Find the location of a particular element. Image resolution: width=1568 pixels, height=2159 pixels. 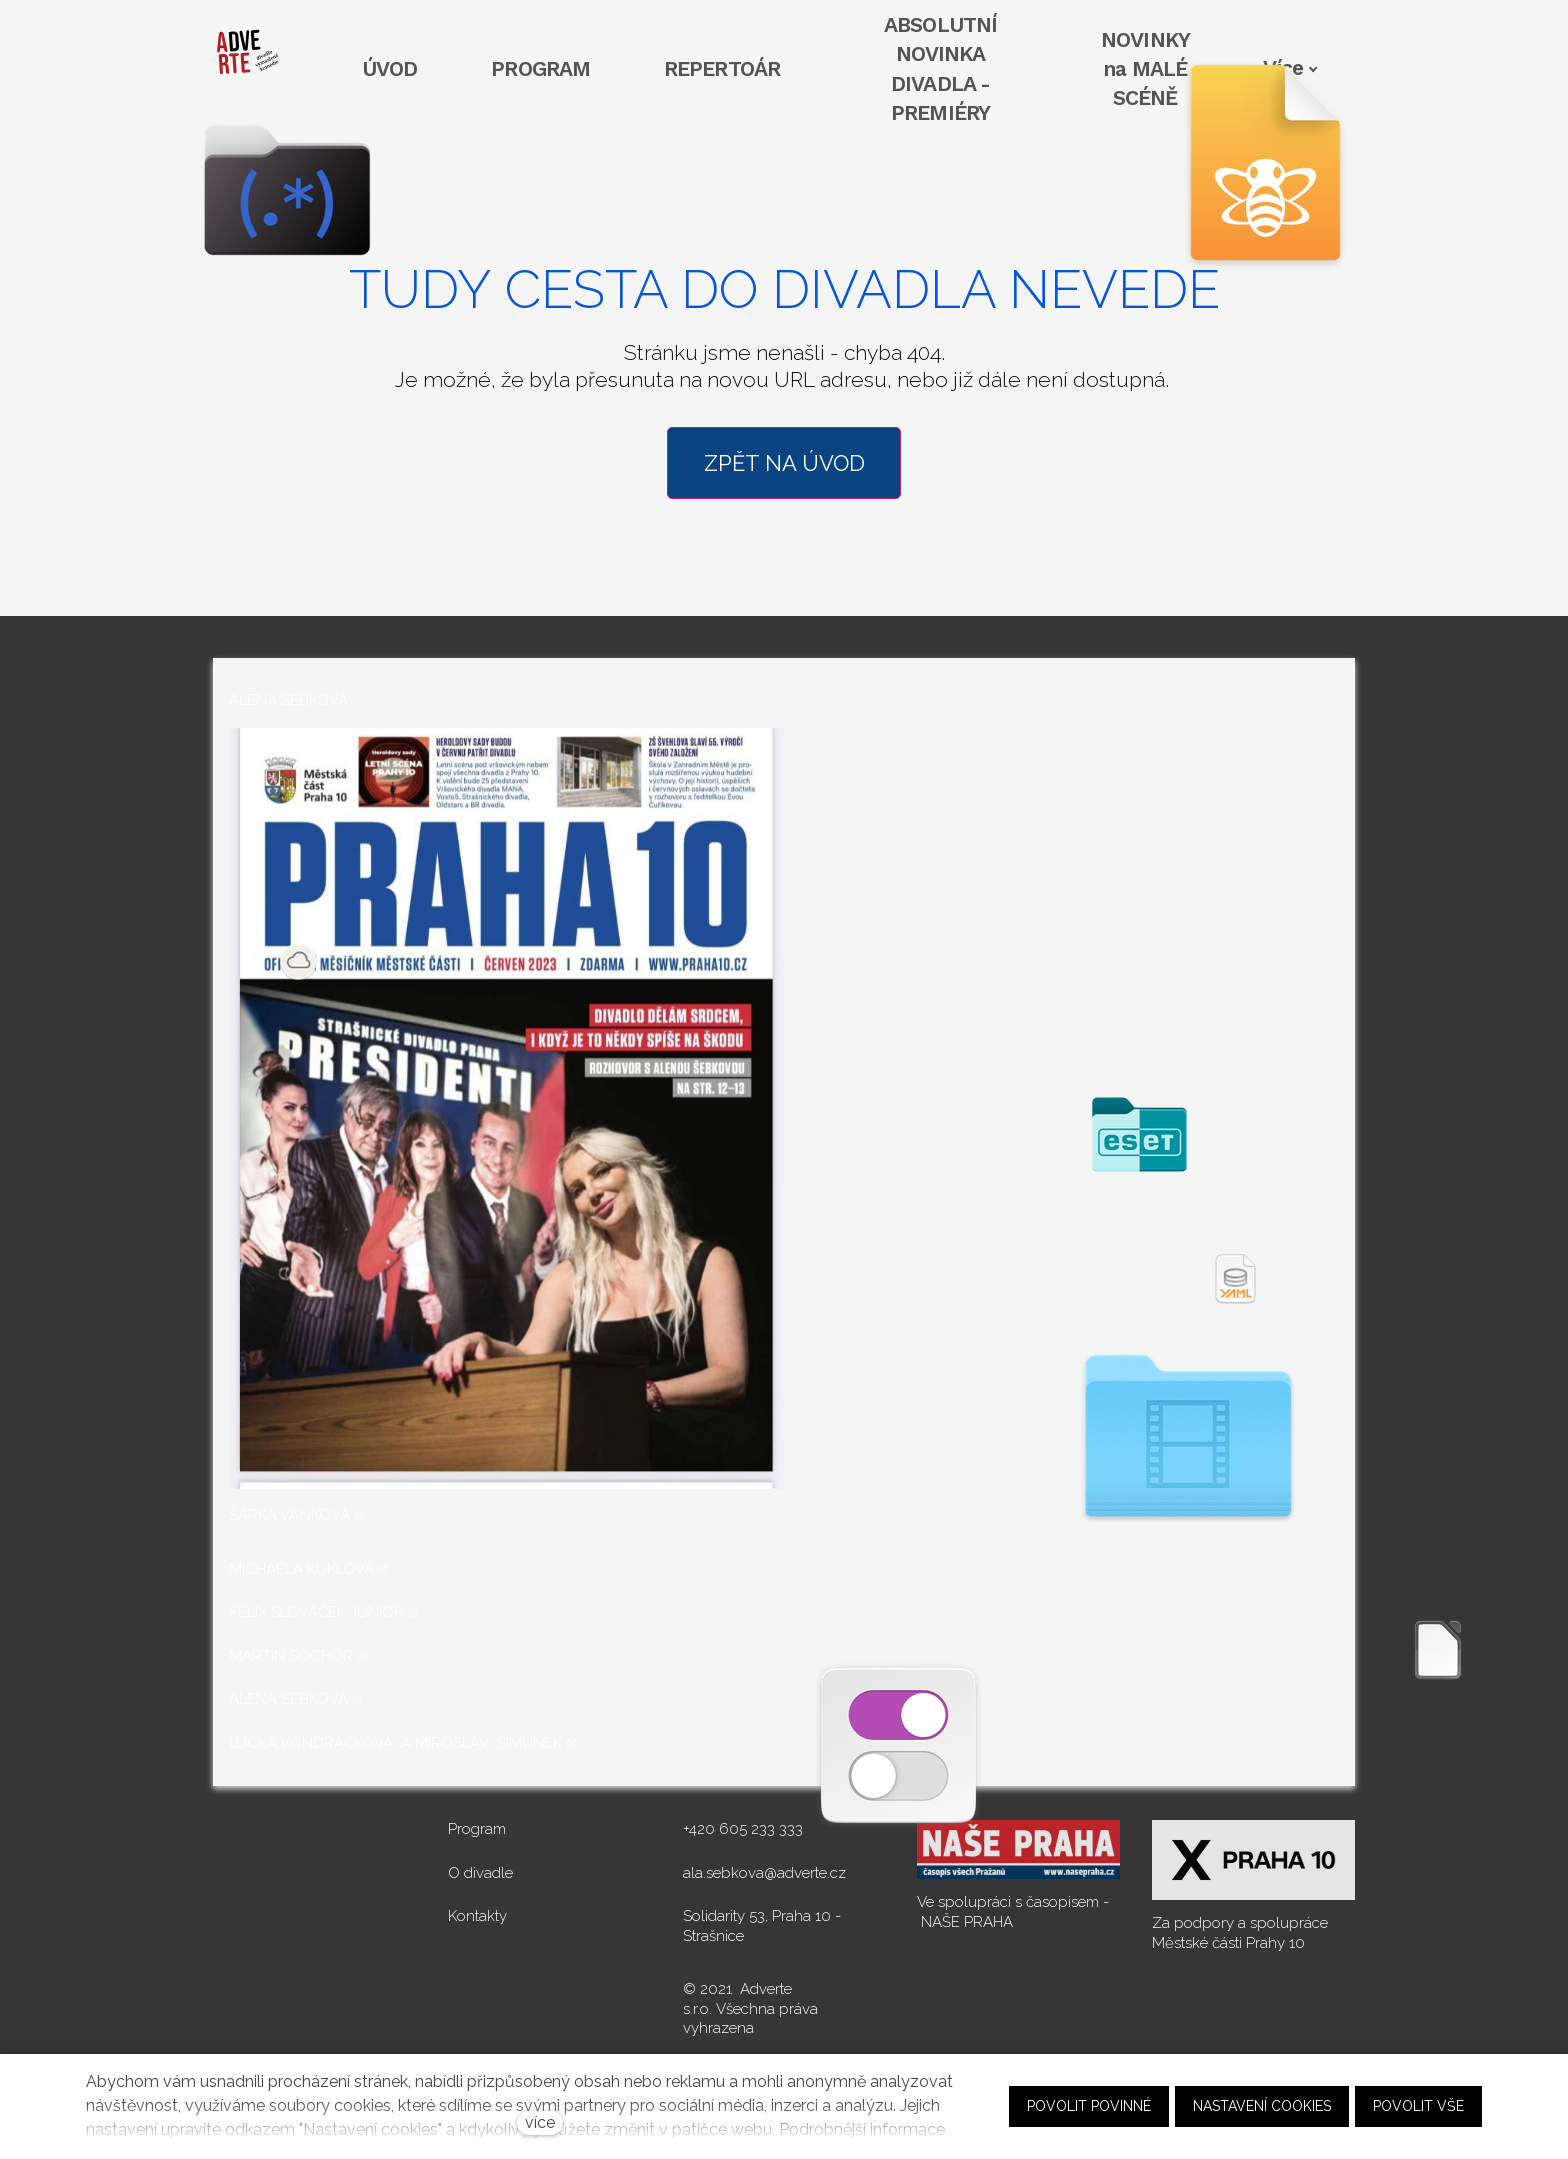

a yaml configuration file is located at coordinates (1235, 1278).